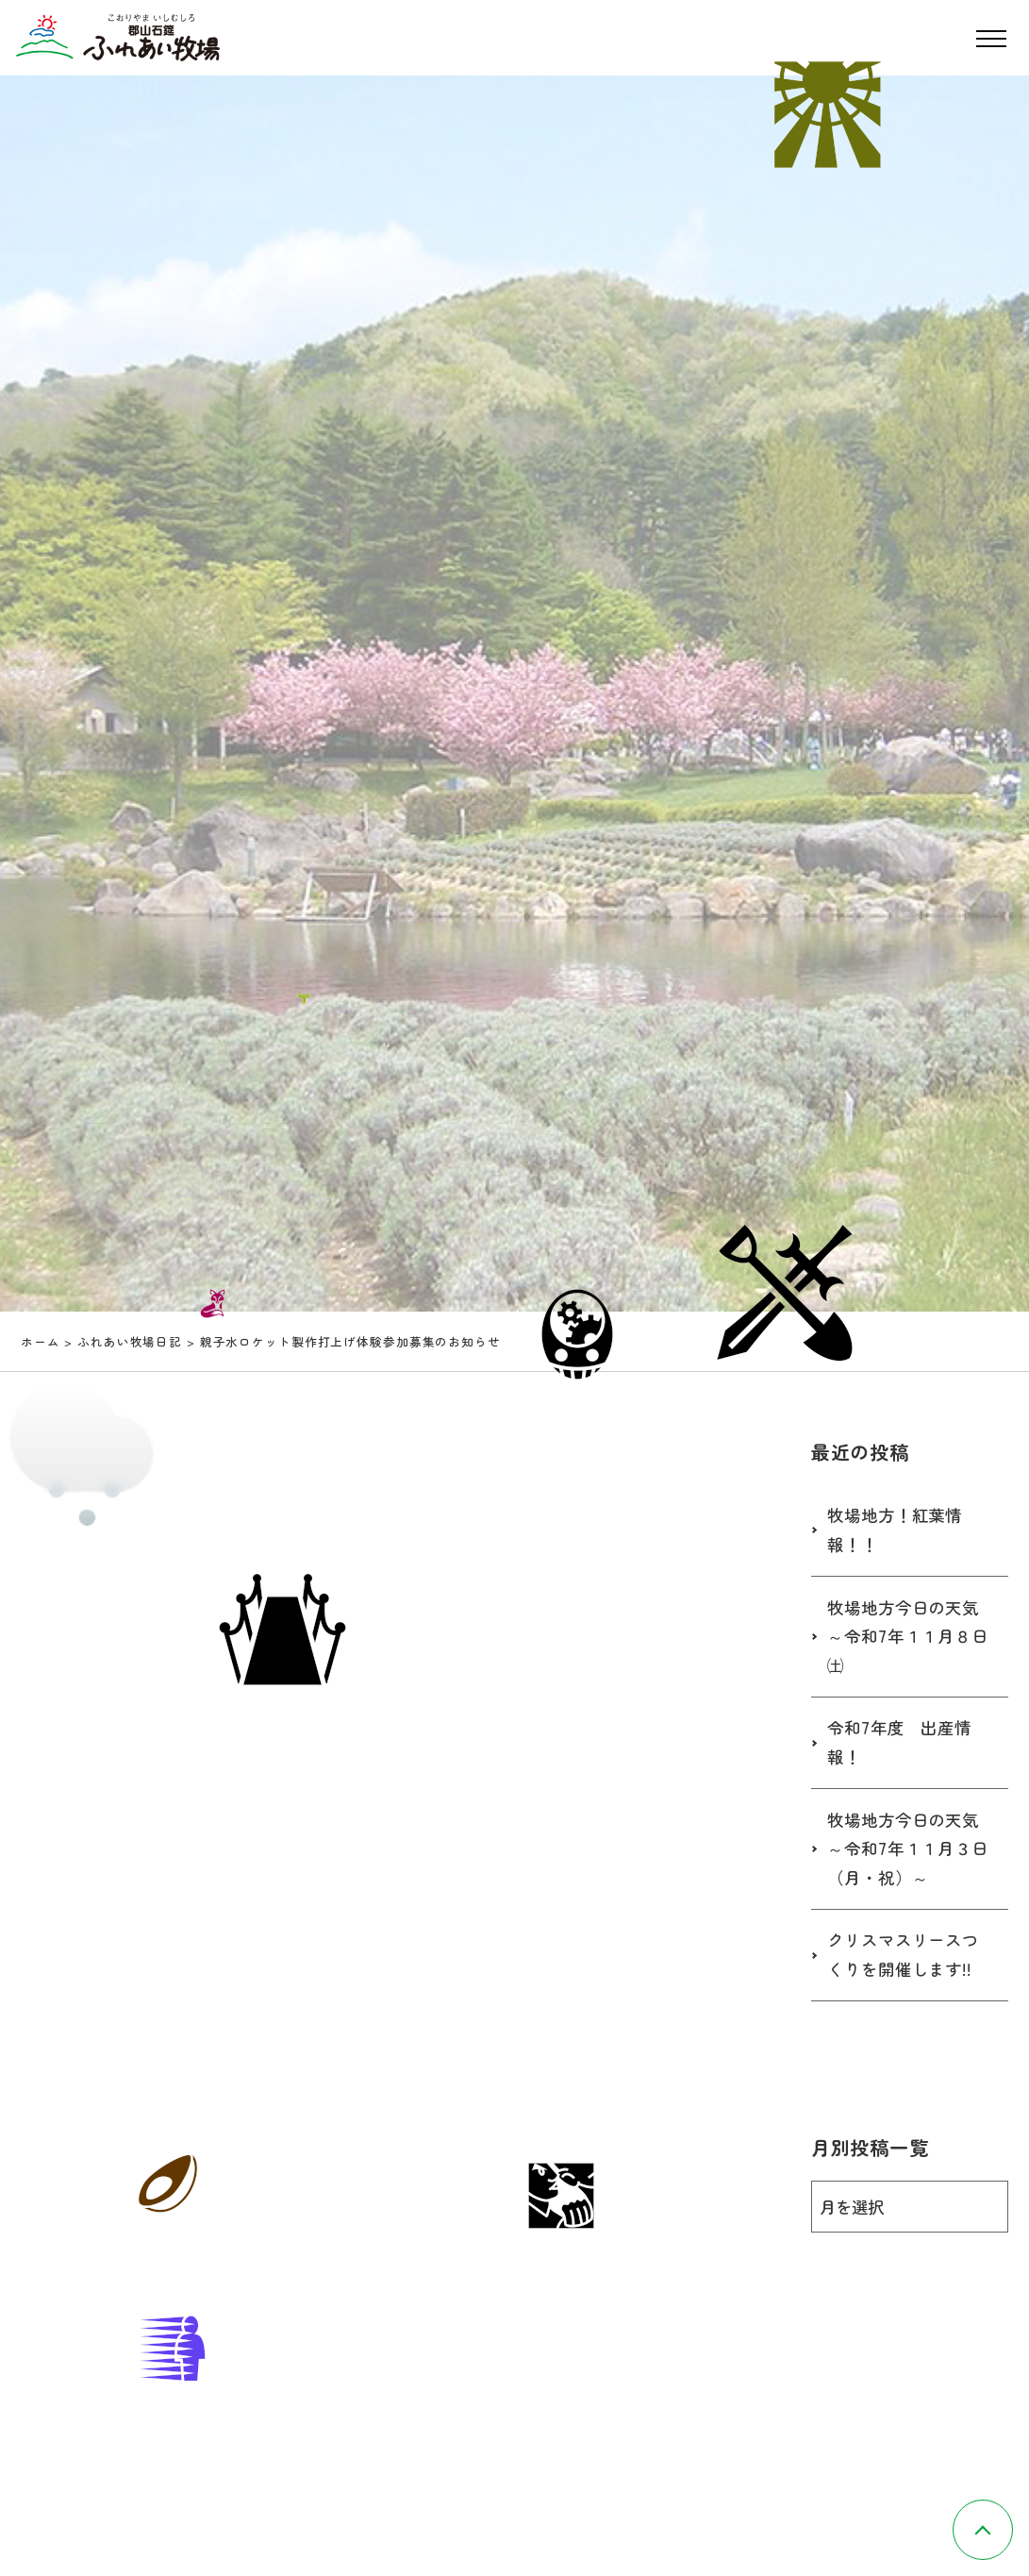 The height and width of the screenshot is (2576, 1029). What do you see at coordinates (785, 1293) in the screenshot?
I see `access combat or adventure tools` at bounding box center [785, 1293].